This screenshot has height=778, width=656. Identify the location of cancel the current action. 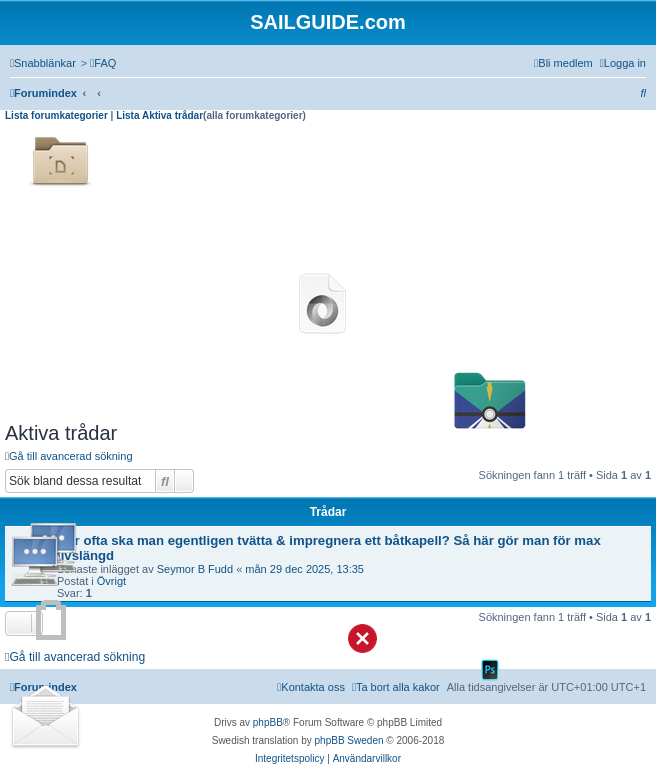
(362, 638).